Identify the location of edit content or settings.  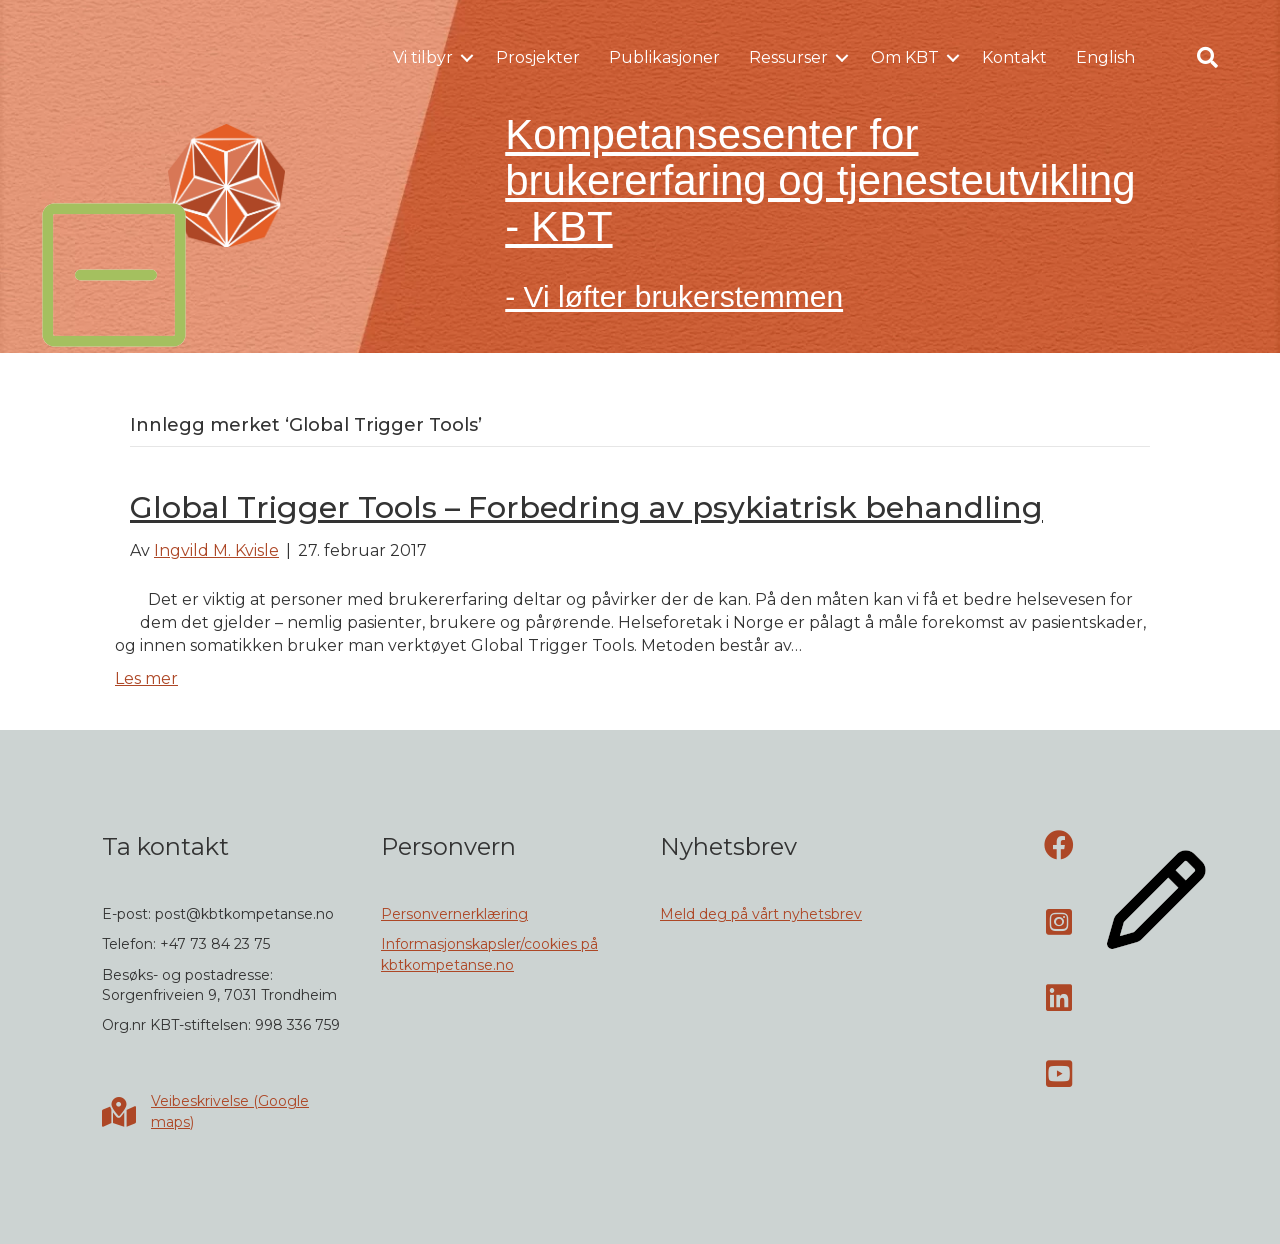
(1156, 900).